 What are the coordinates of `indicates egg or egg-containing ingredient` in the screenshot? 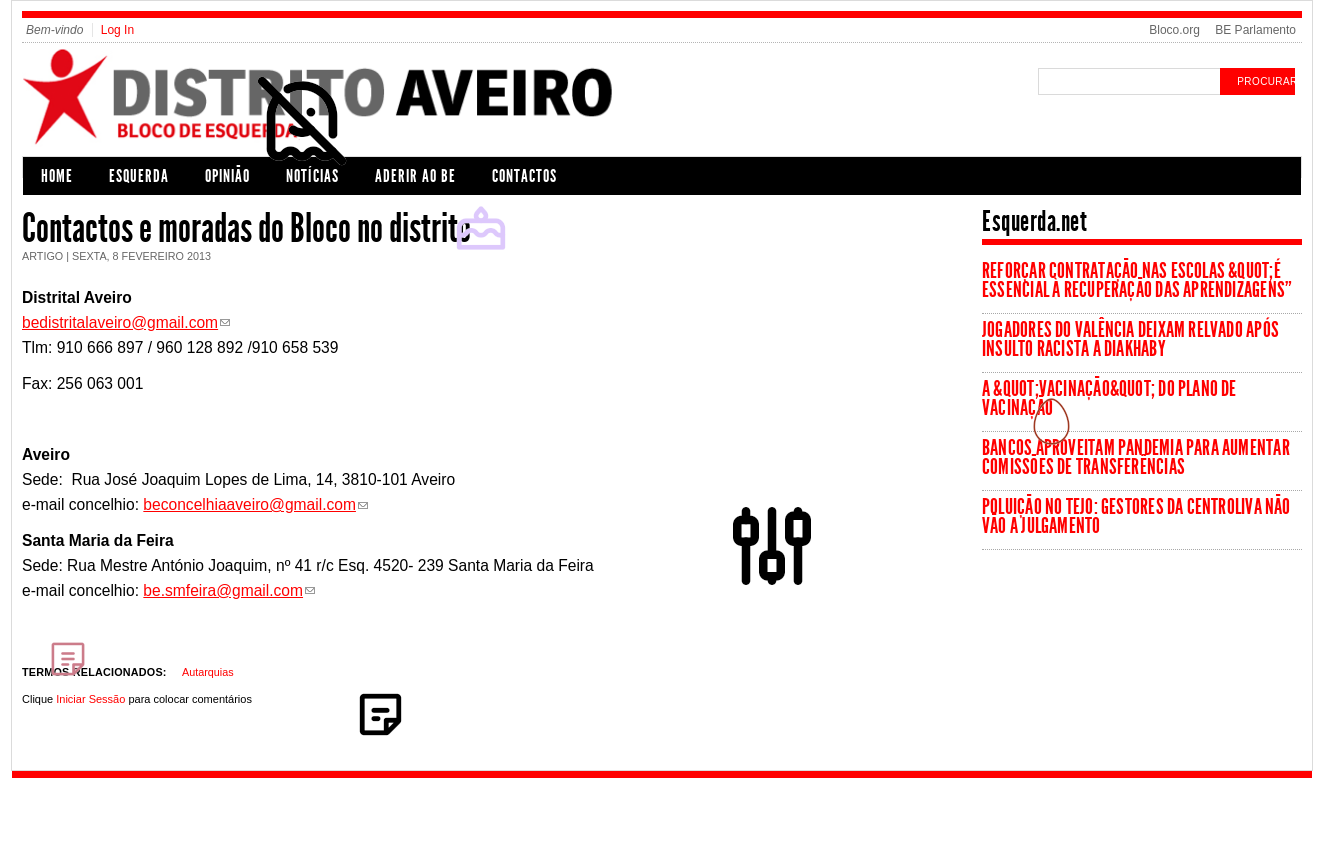 It's located at (1051, 421).